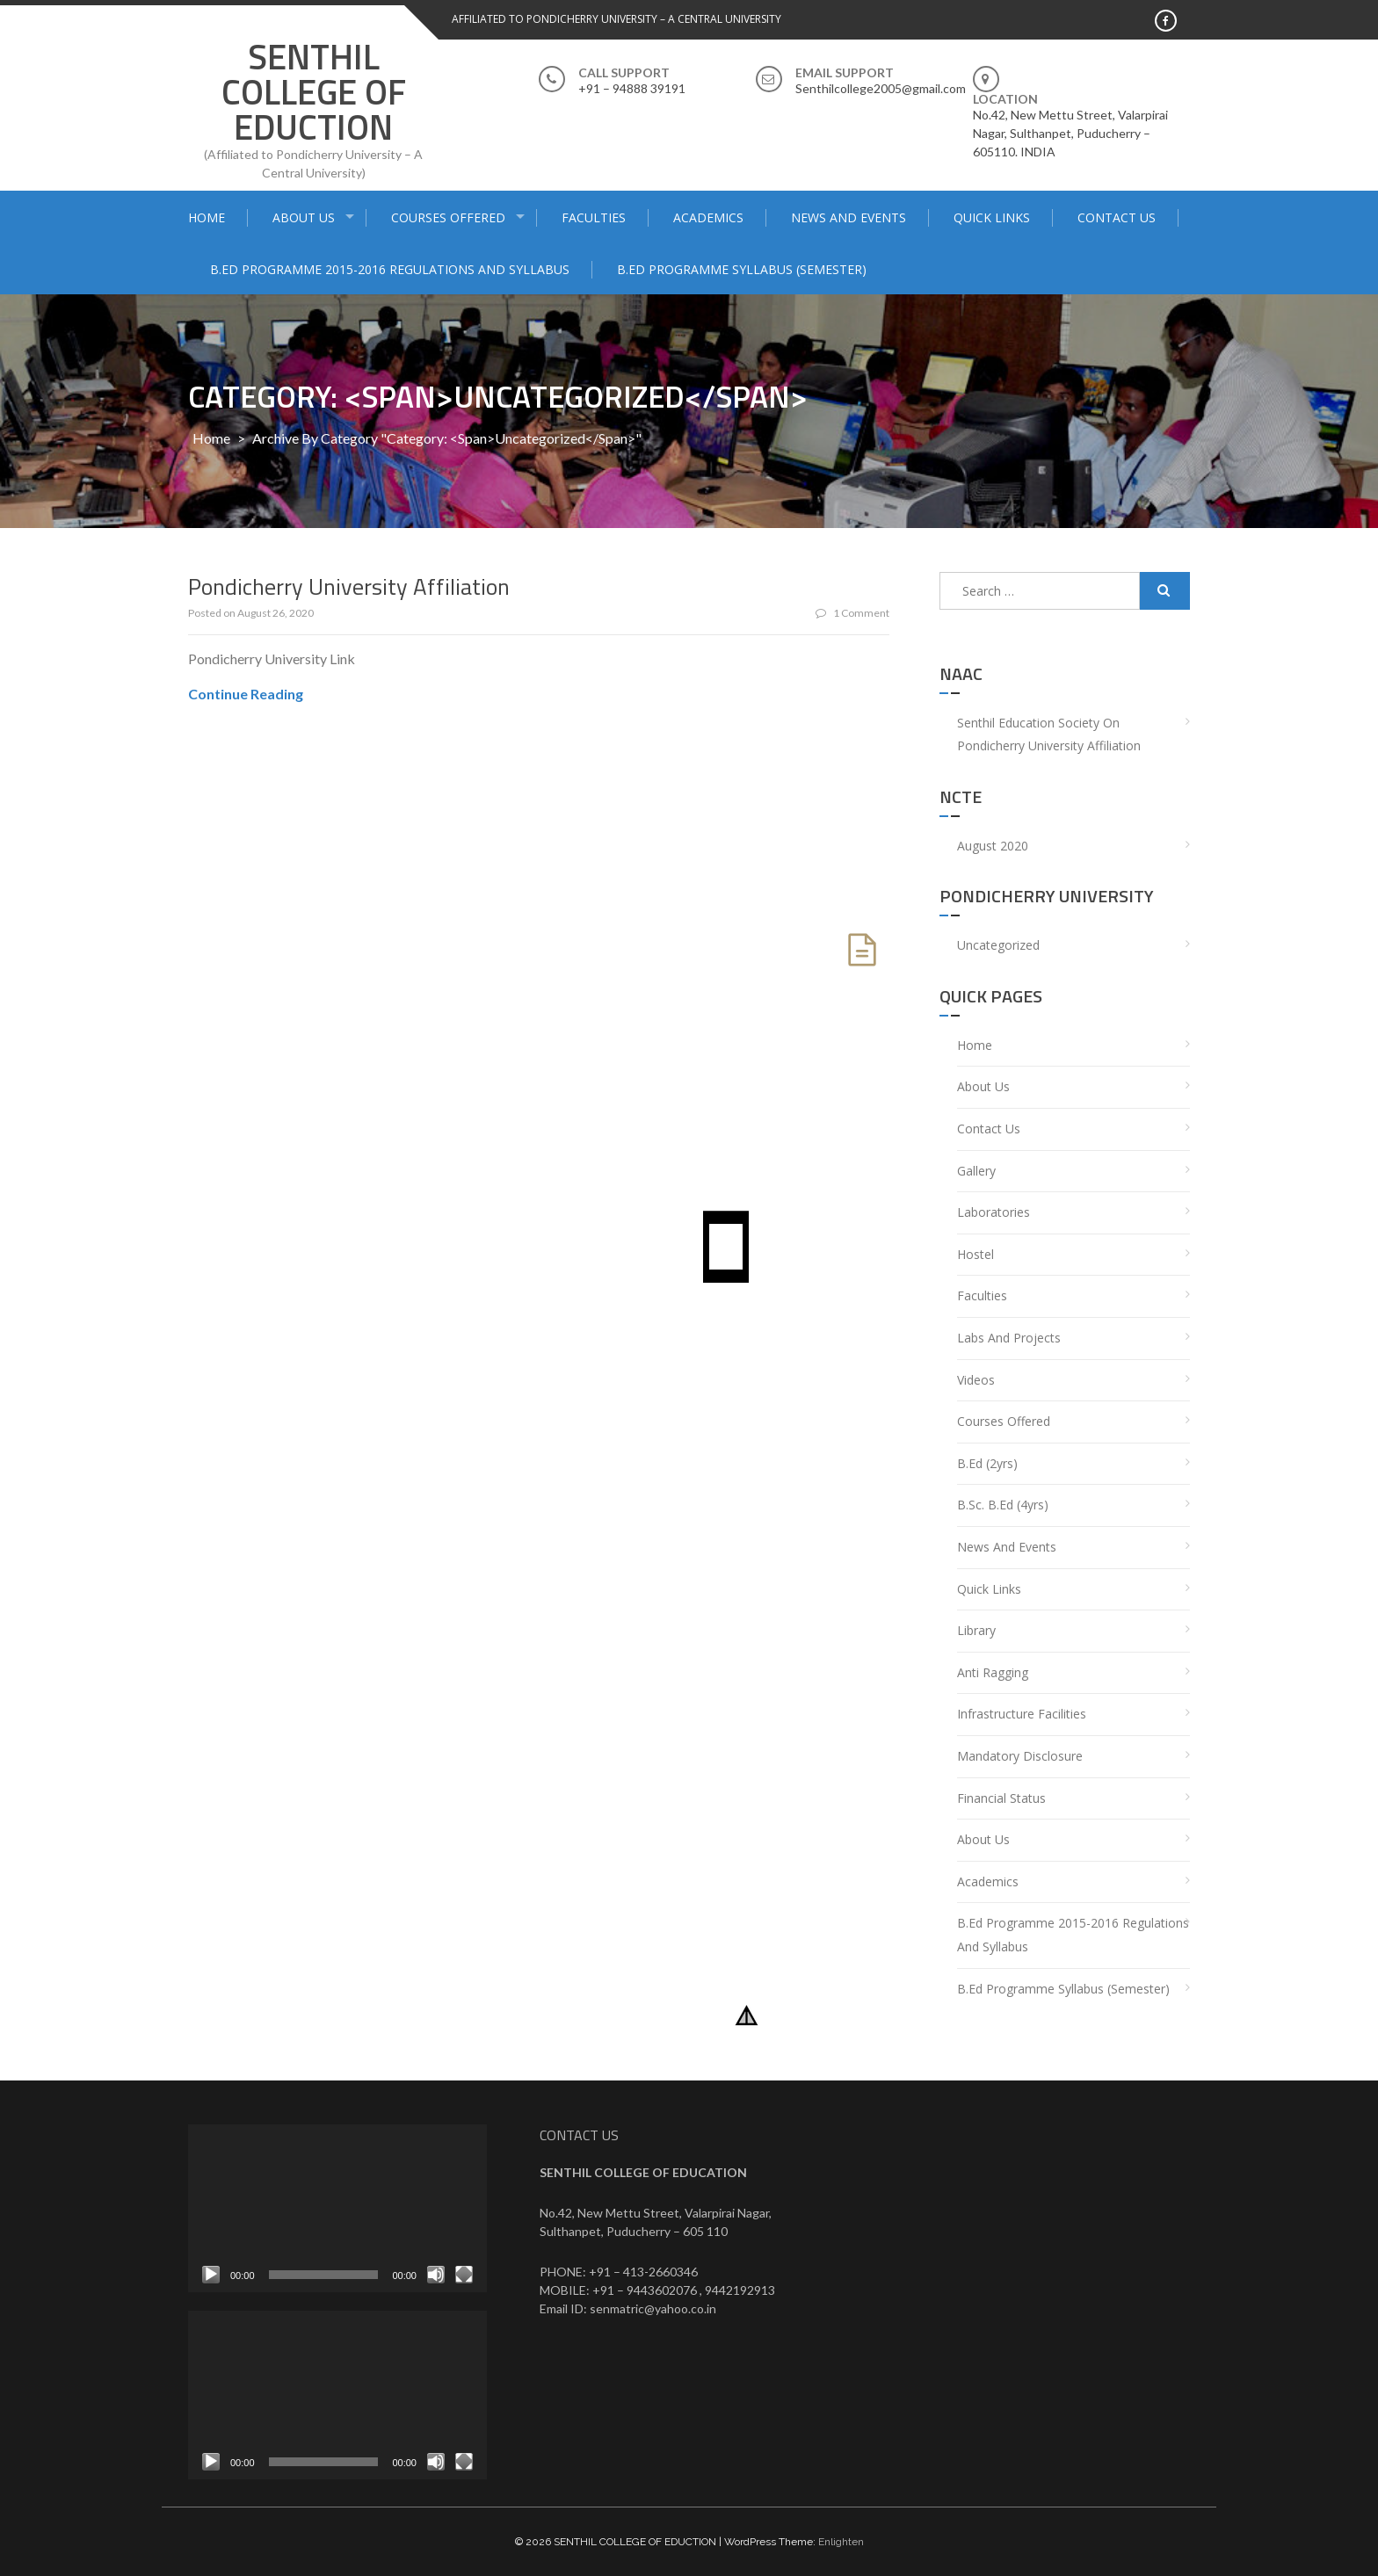 Image resolution: width=1378 pixels, height=2576 pixels. Describe the element at coordinates (862, 950) in the screenshot. I see `view document or text file` at that location.